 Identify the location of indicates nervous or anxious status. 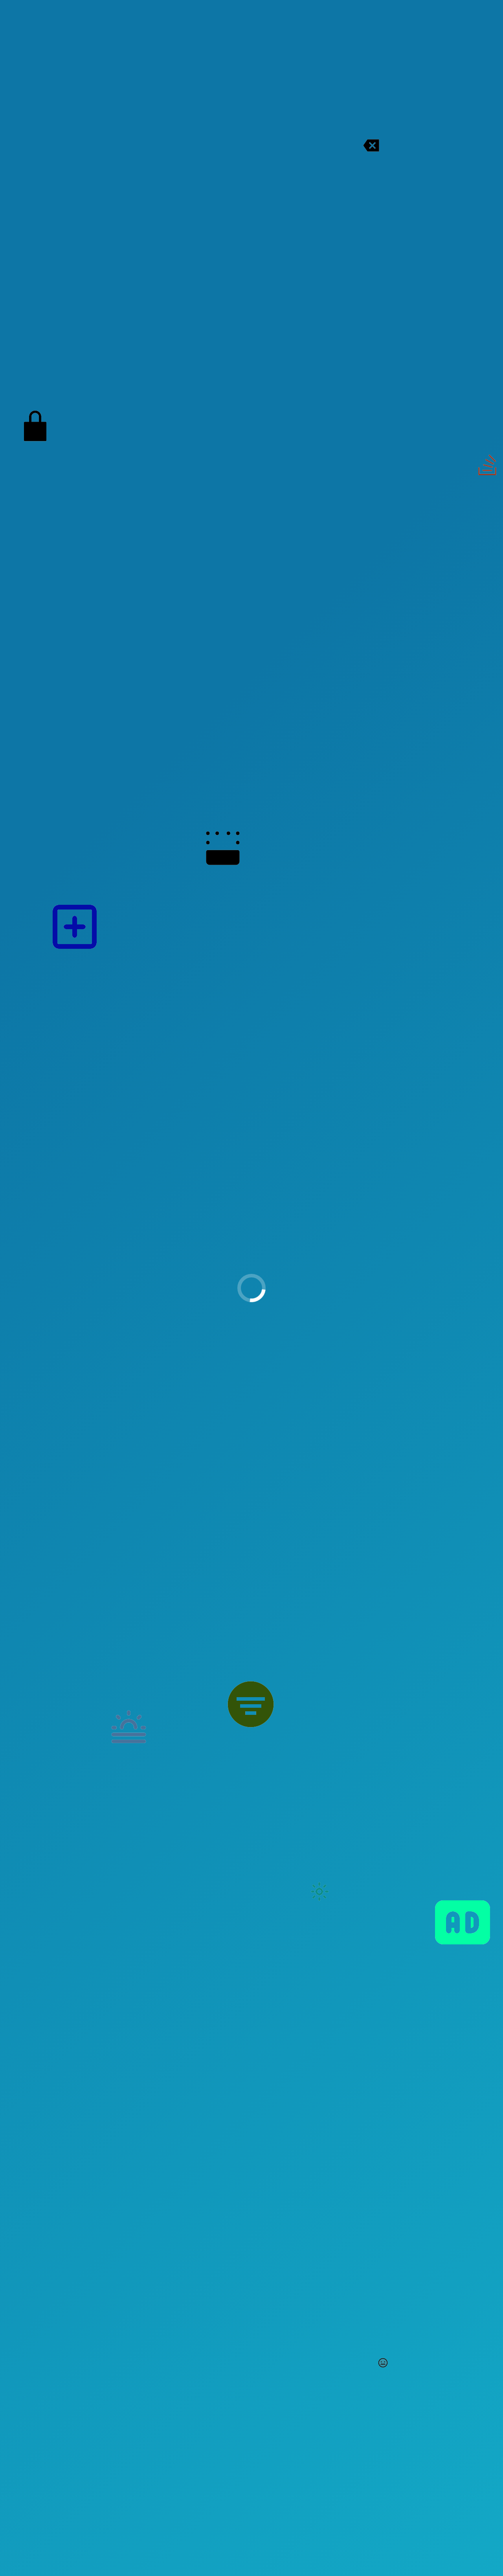
(383, 2363).